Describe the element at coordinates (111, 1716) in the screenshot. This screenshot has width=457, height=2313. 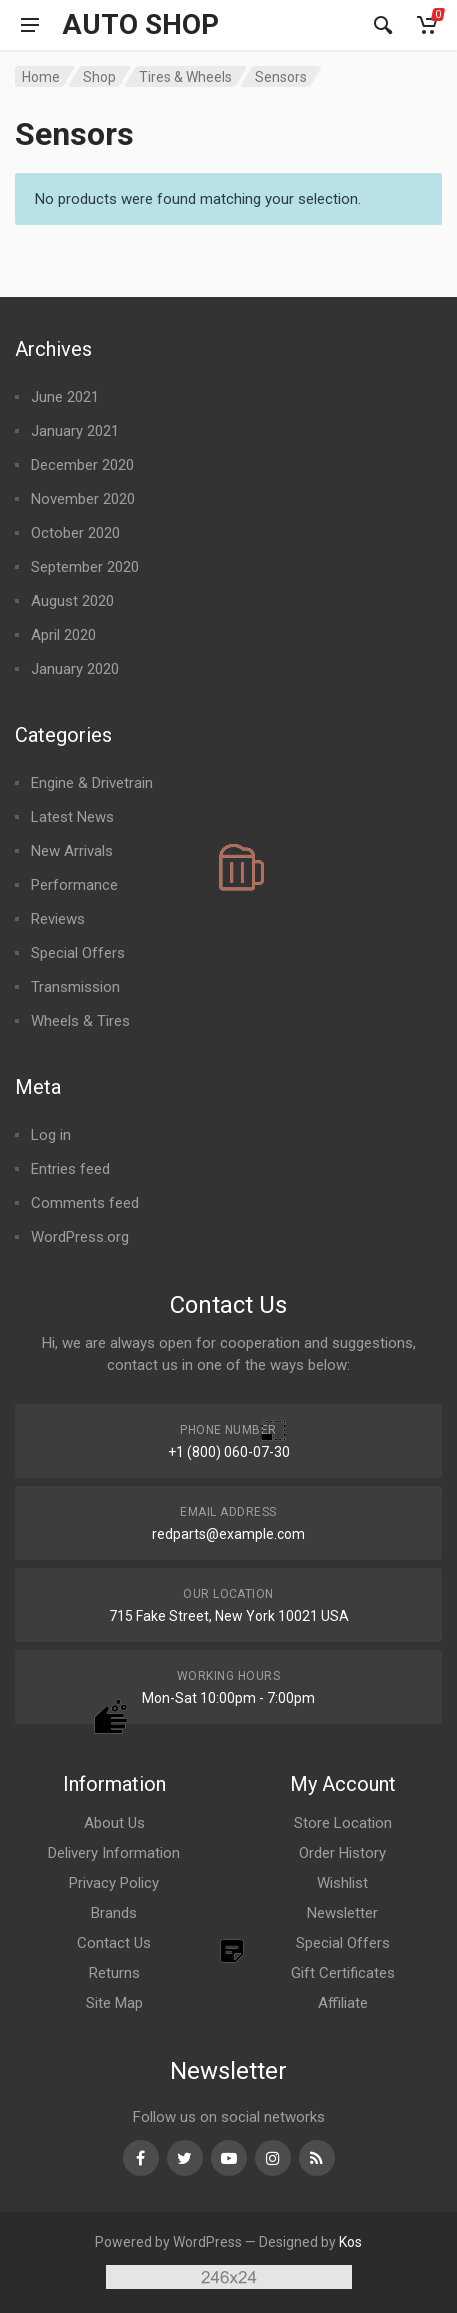
I see `indicates handwashing or hygiene facilities nearby` at that location.